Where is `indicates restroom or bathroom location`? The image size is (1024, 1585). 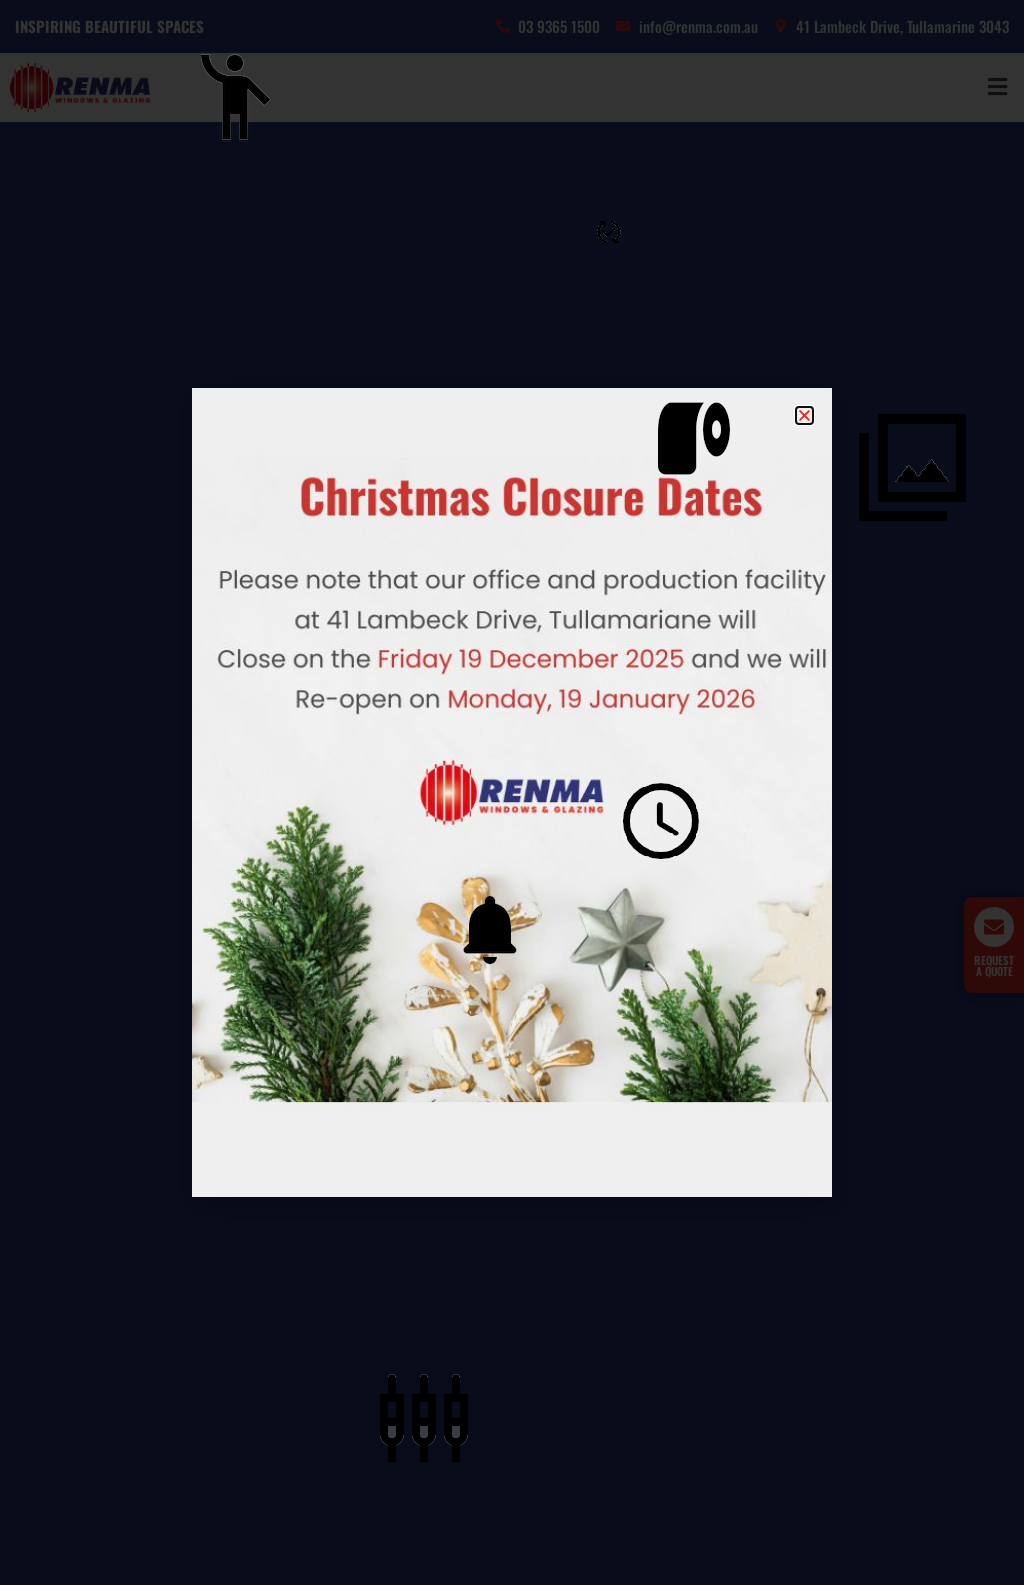
indicates restroom or bathroom location is located at coordinates (694, 434).